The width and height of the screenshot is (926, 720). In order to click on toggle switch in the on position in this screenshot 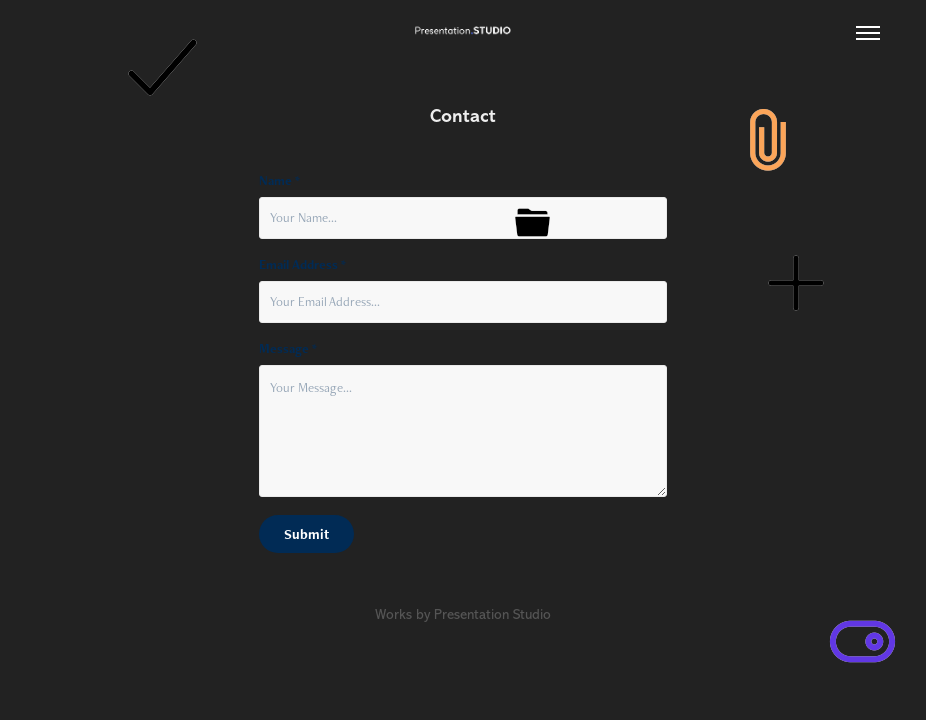, I will do `click(862, 641)`.